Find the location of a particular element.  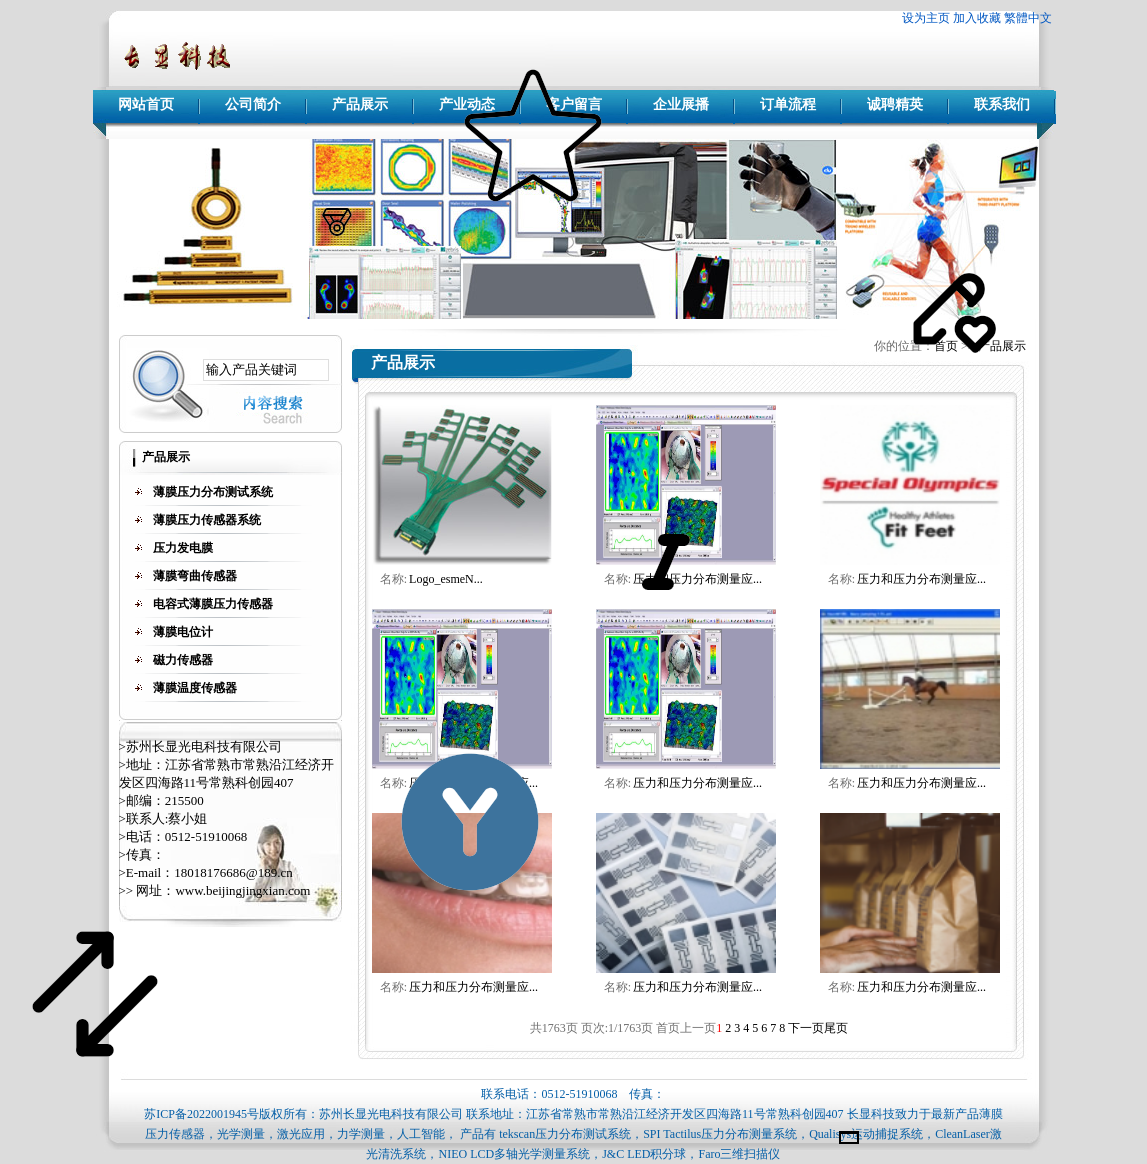

add to favorites is located at coordinates (533, 138).